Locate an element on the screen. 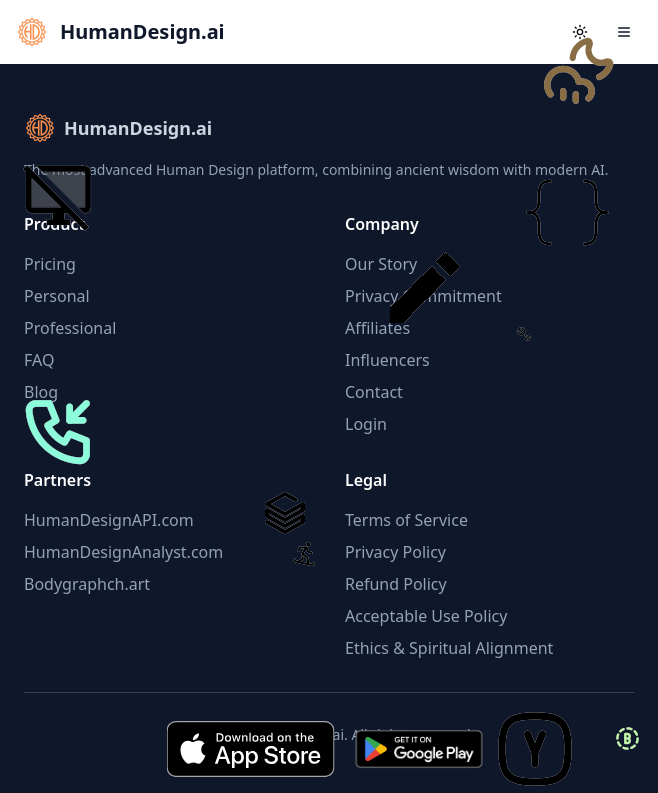 The width and height of the screenshot is (658, 793). access code or developer settings is located at coordinates (567, 212).